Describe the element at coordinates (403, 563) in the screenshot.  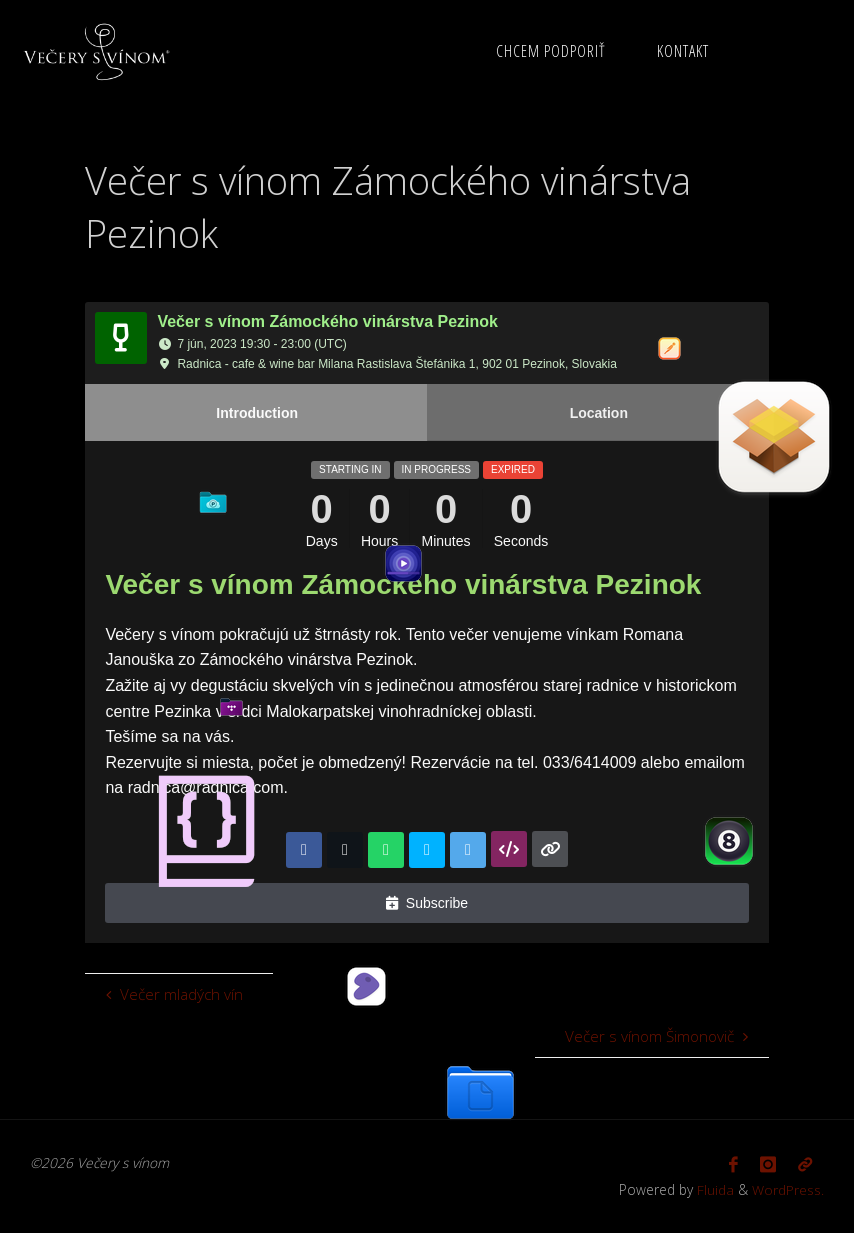
I see `open the clip video editing app` at that location.